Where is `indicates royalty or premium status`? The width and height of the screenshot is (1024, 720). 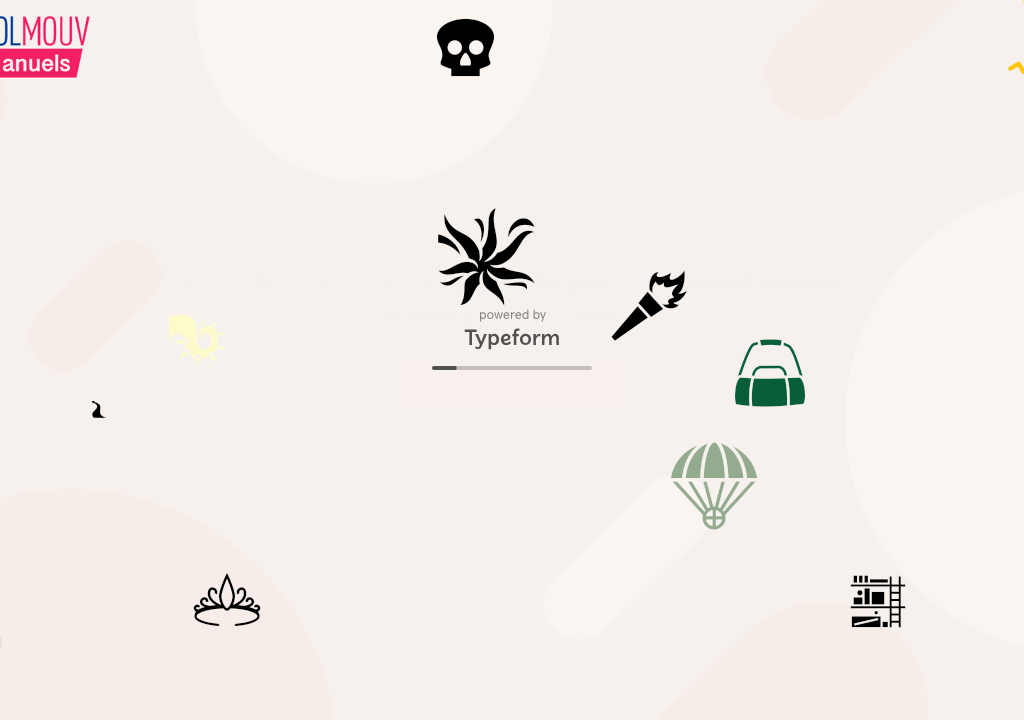
indicates royalty or premium status is located at coordinates (227, 605).